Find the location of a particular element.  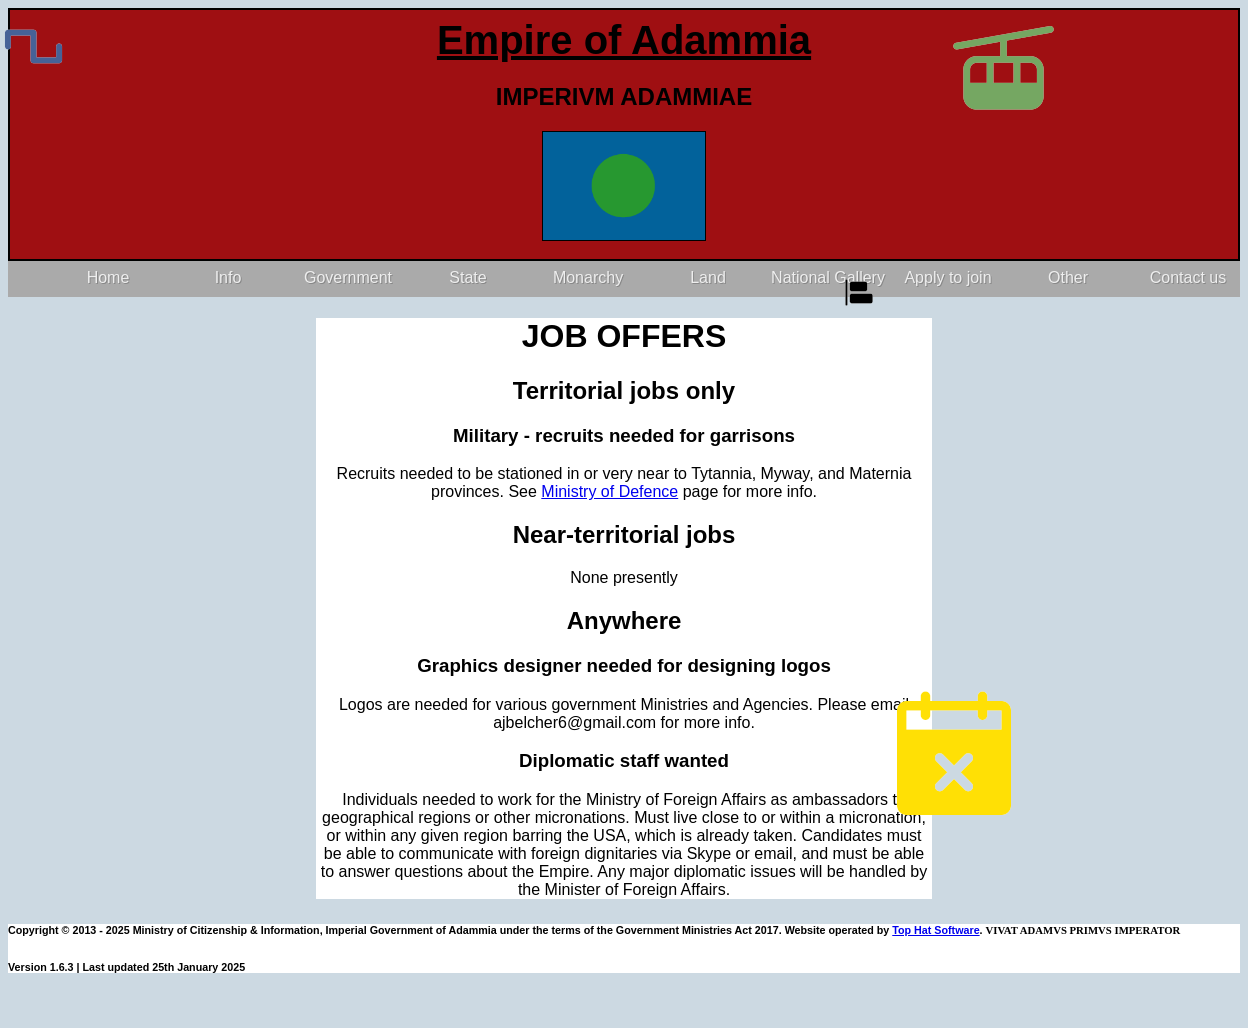

align content to the left is located at coordinates (858, 292).